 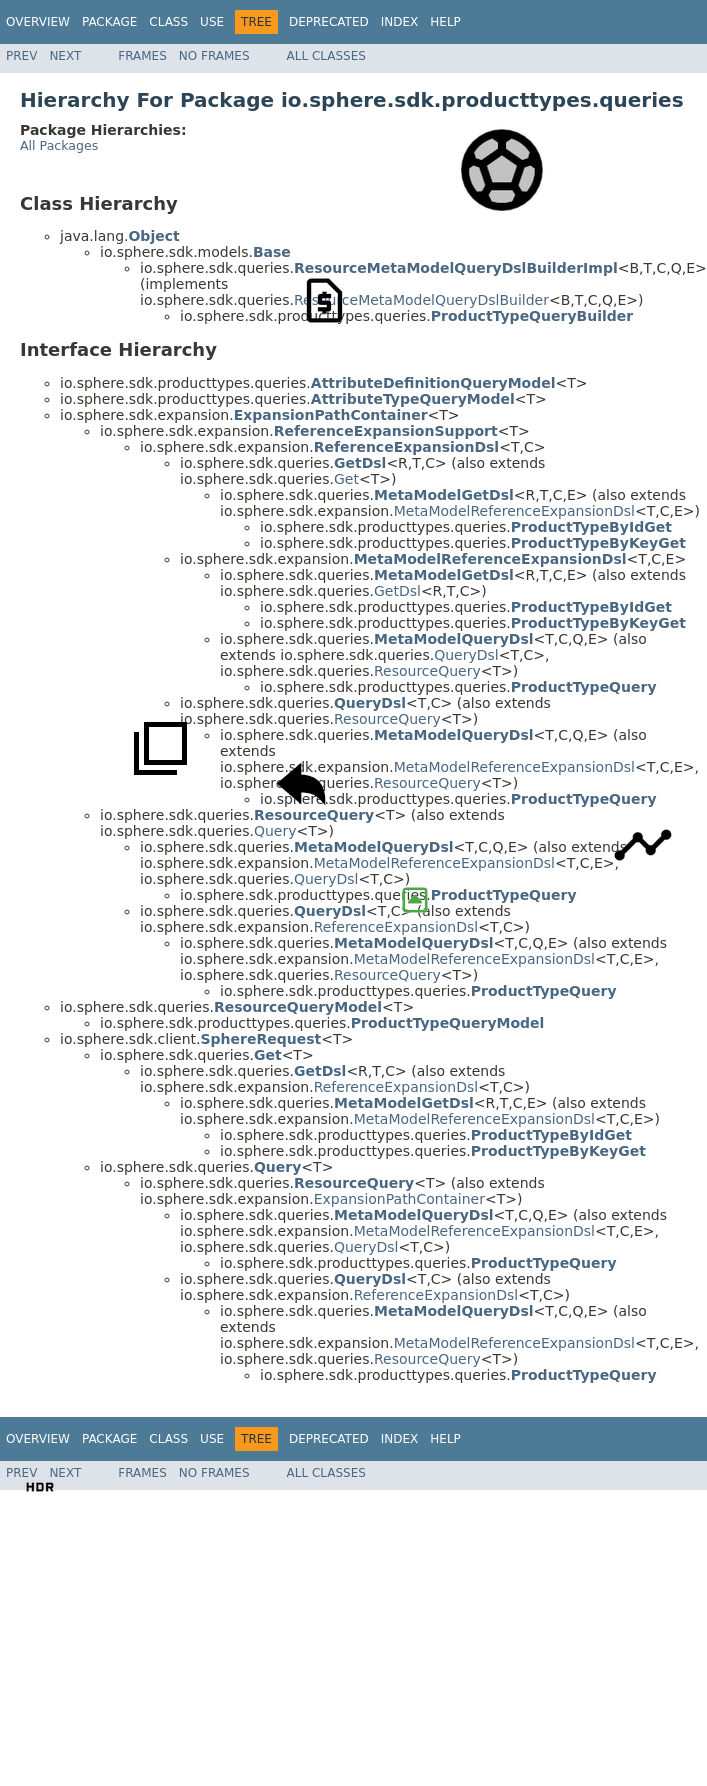 I want to click on undo the last action, so click(x=301, y=784).